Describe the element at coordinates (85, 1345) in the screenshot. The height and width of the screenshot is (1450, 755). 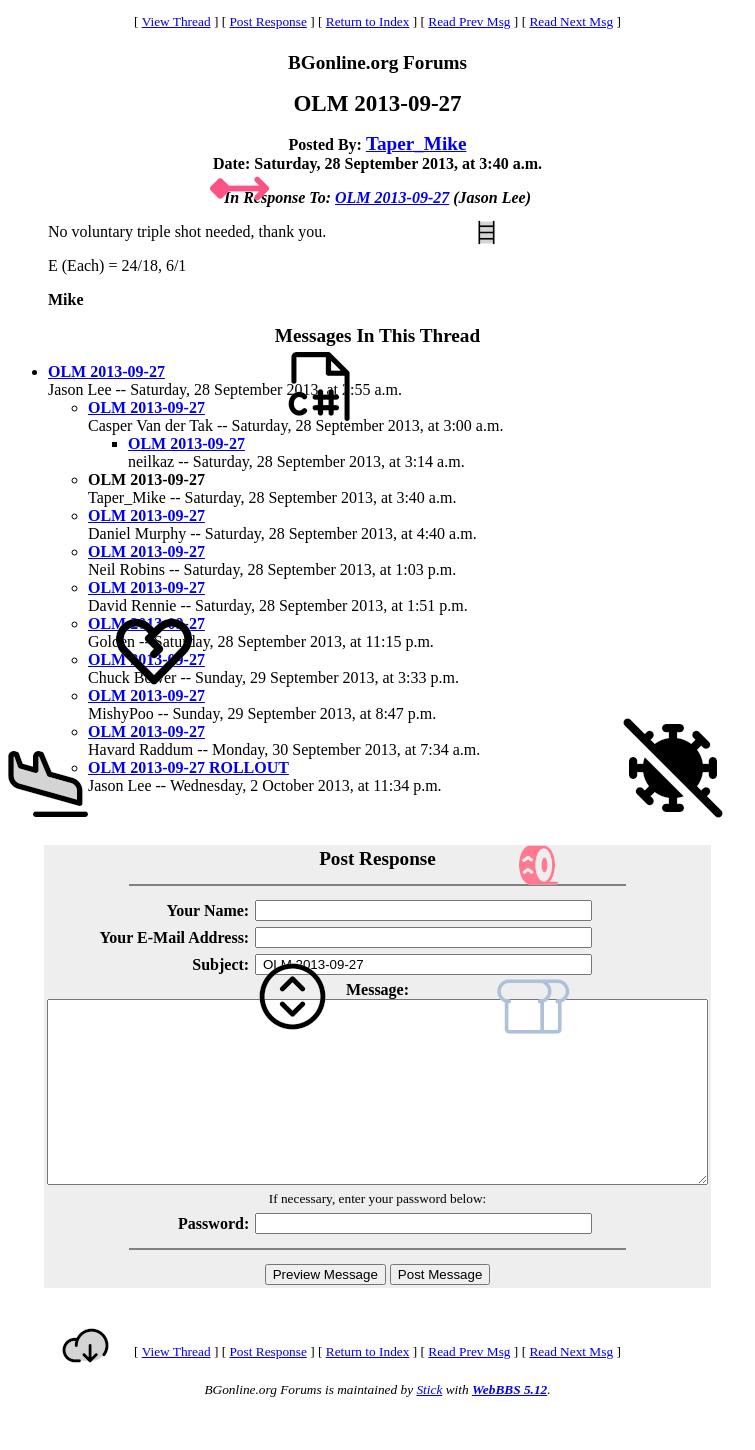
I see `download file from cloud storage` at that location.